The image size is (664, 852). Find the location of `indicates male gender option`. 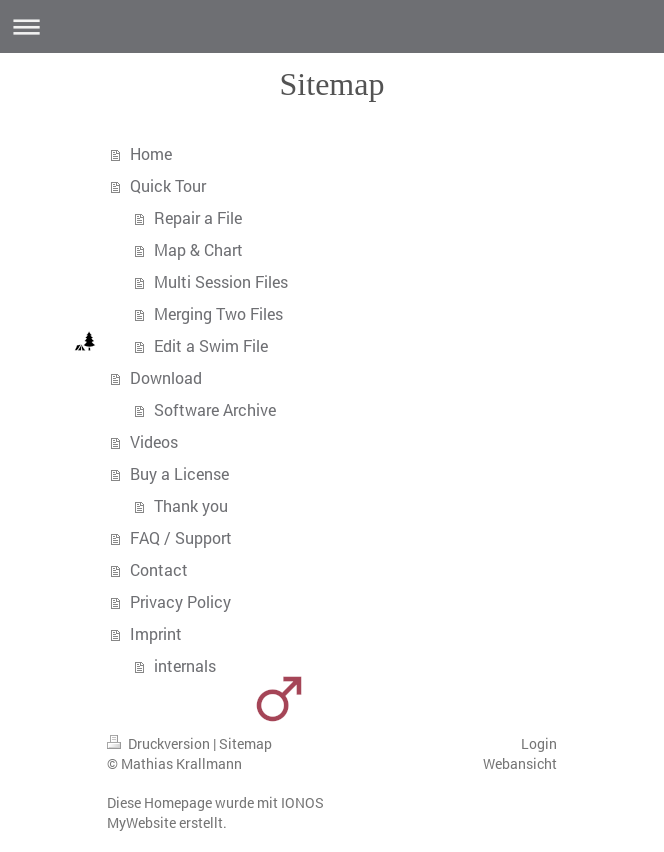

indicates male gender option is located at coordinates (279, 699).